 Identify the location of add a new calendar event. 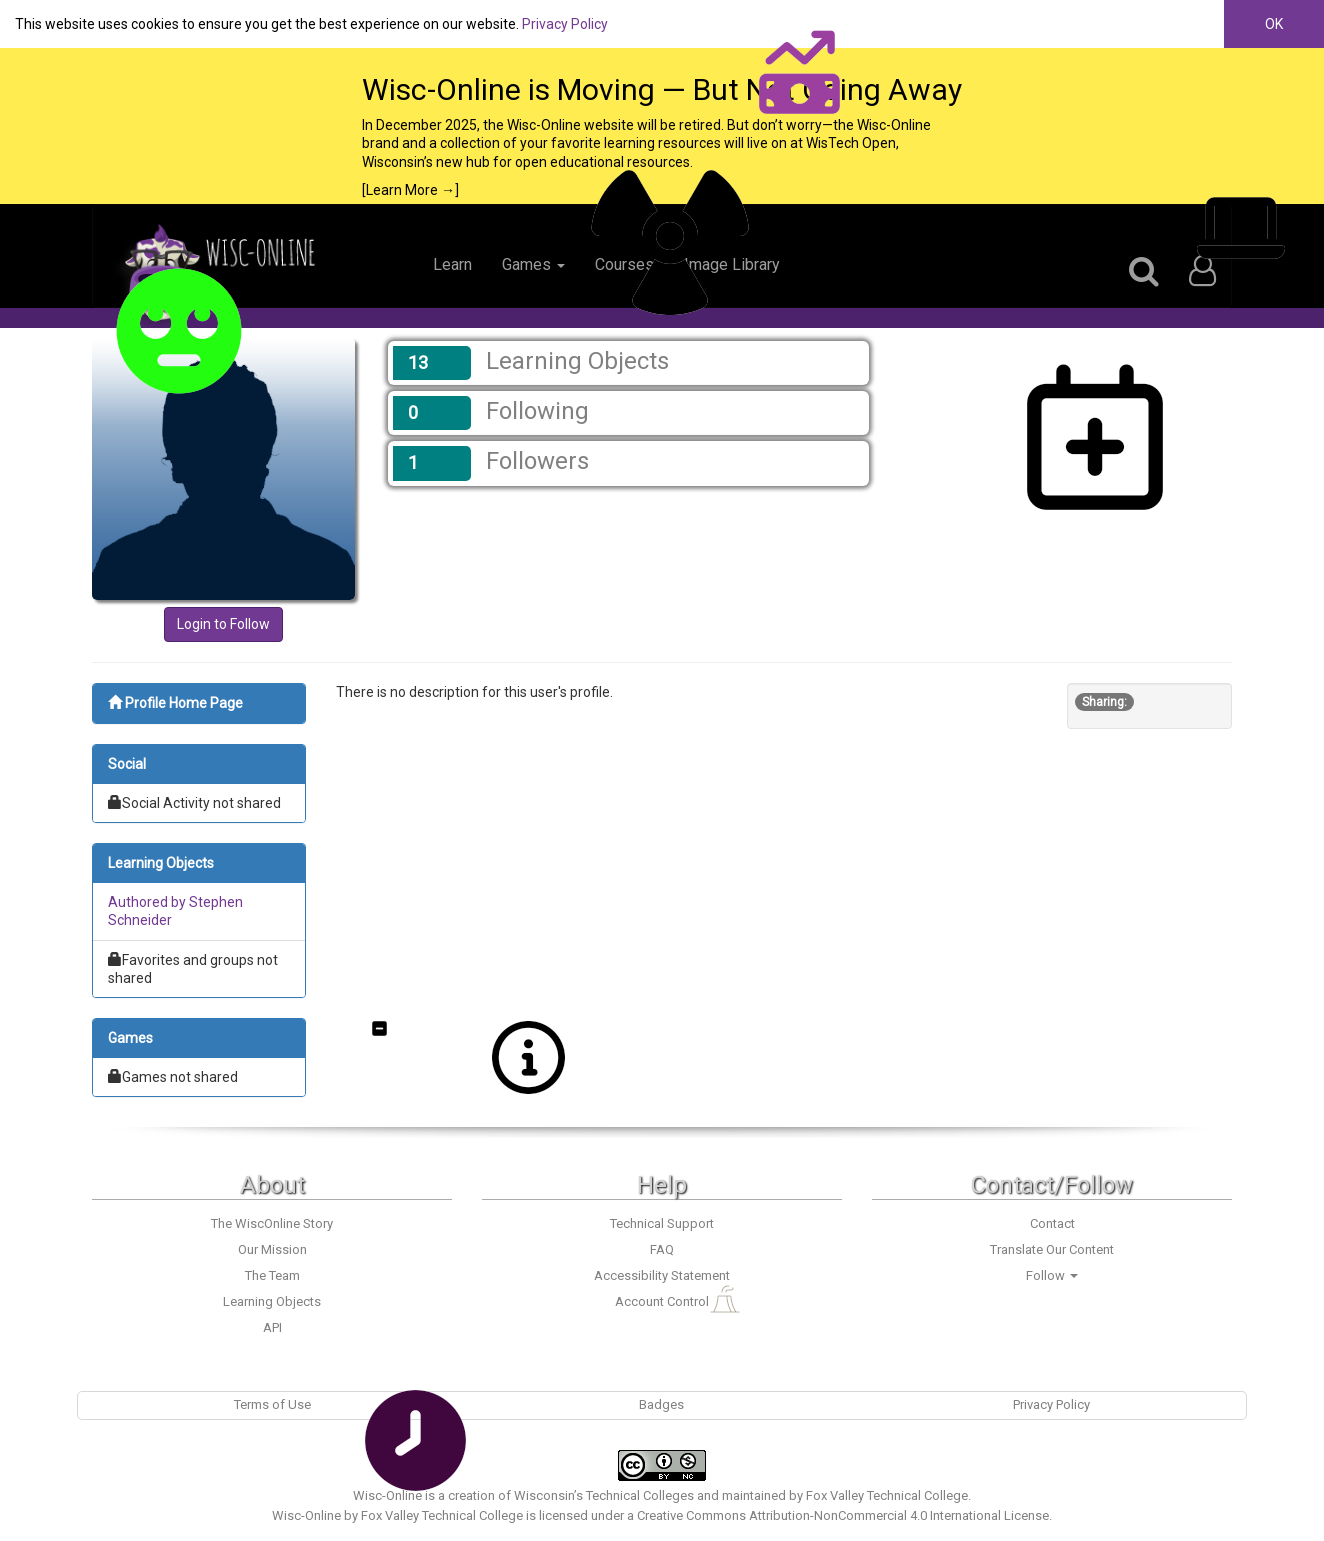
(1095, 442).